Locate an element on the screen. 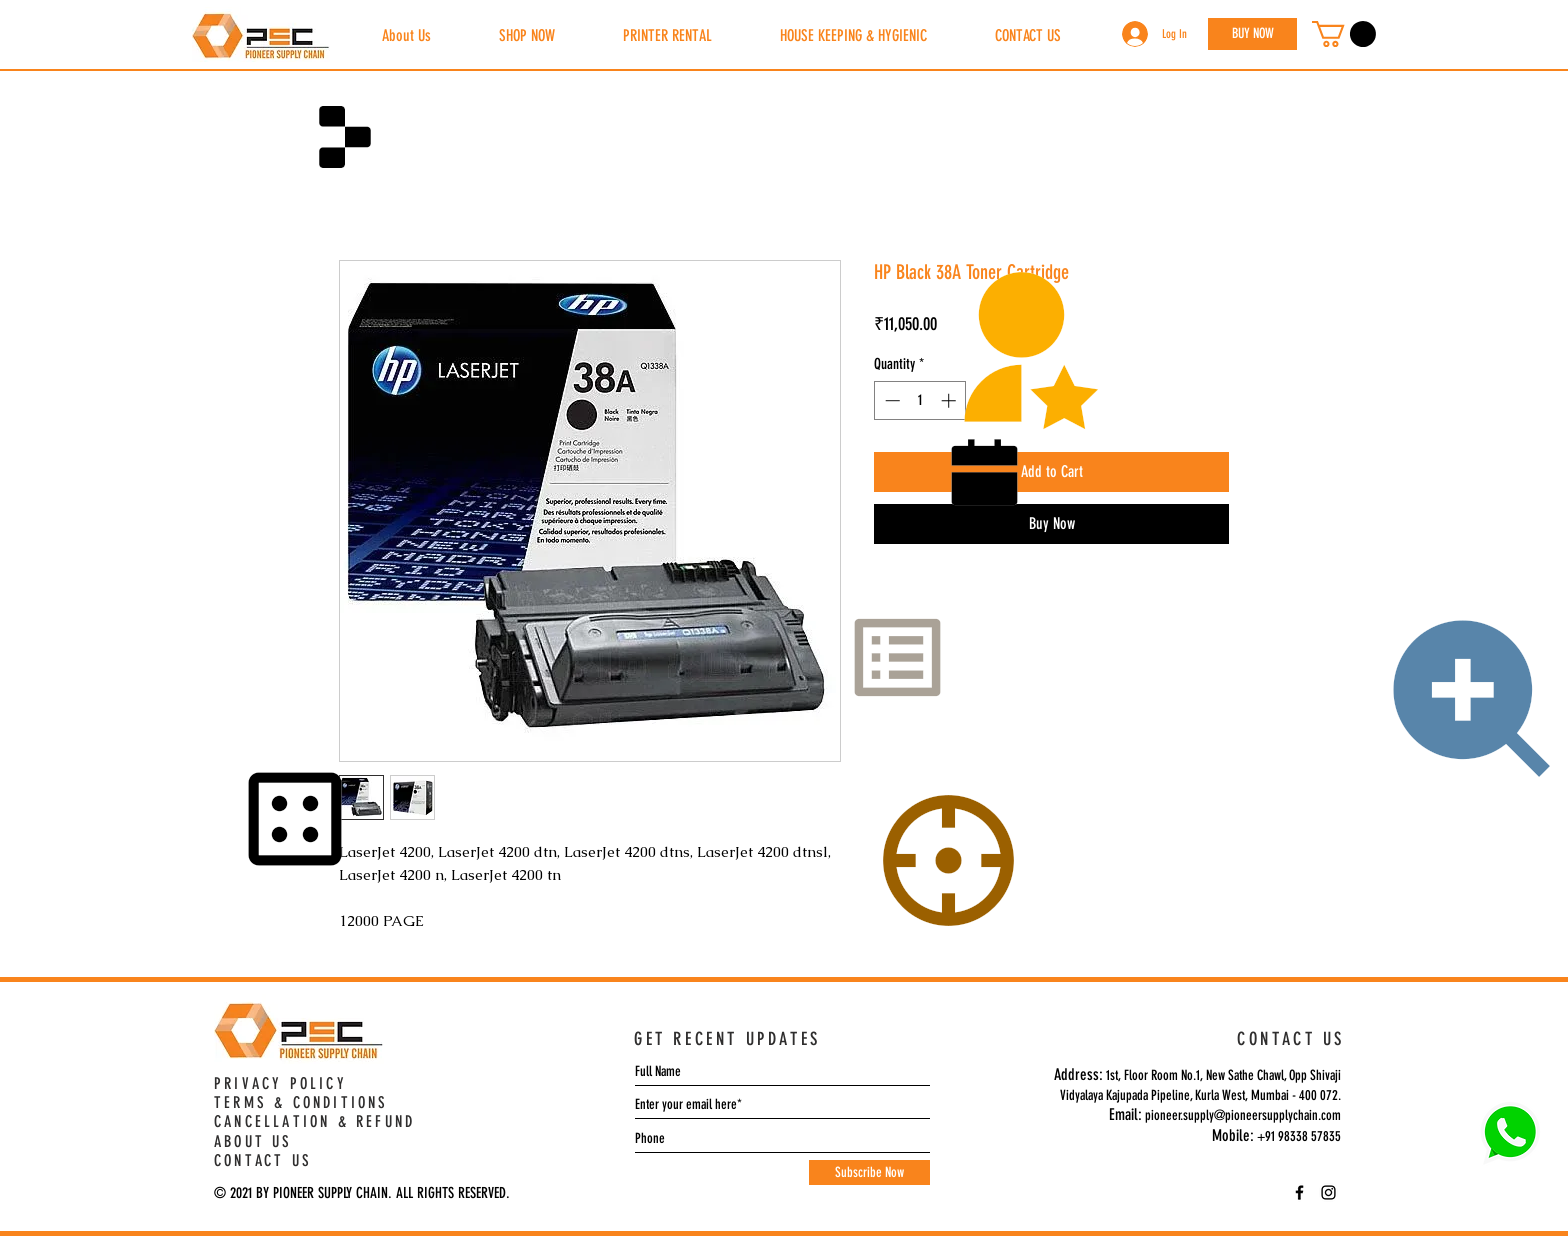 The width and height of the screenshot is (1568, 1236). switch to list view is located at coordinates (897, 657).